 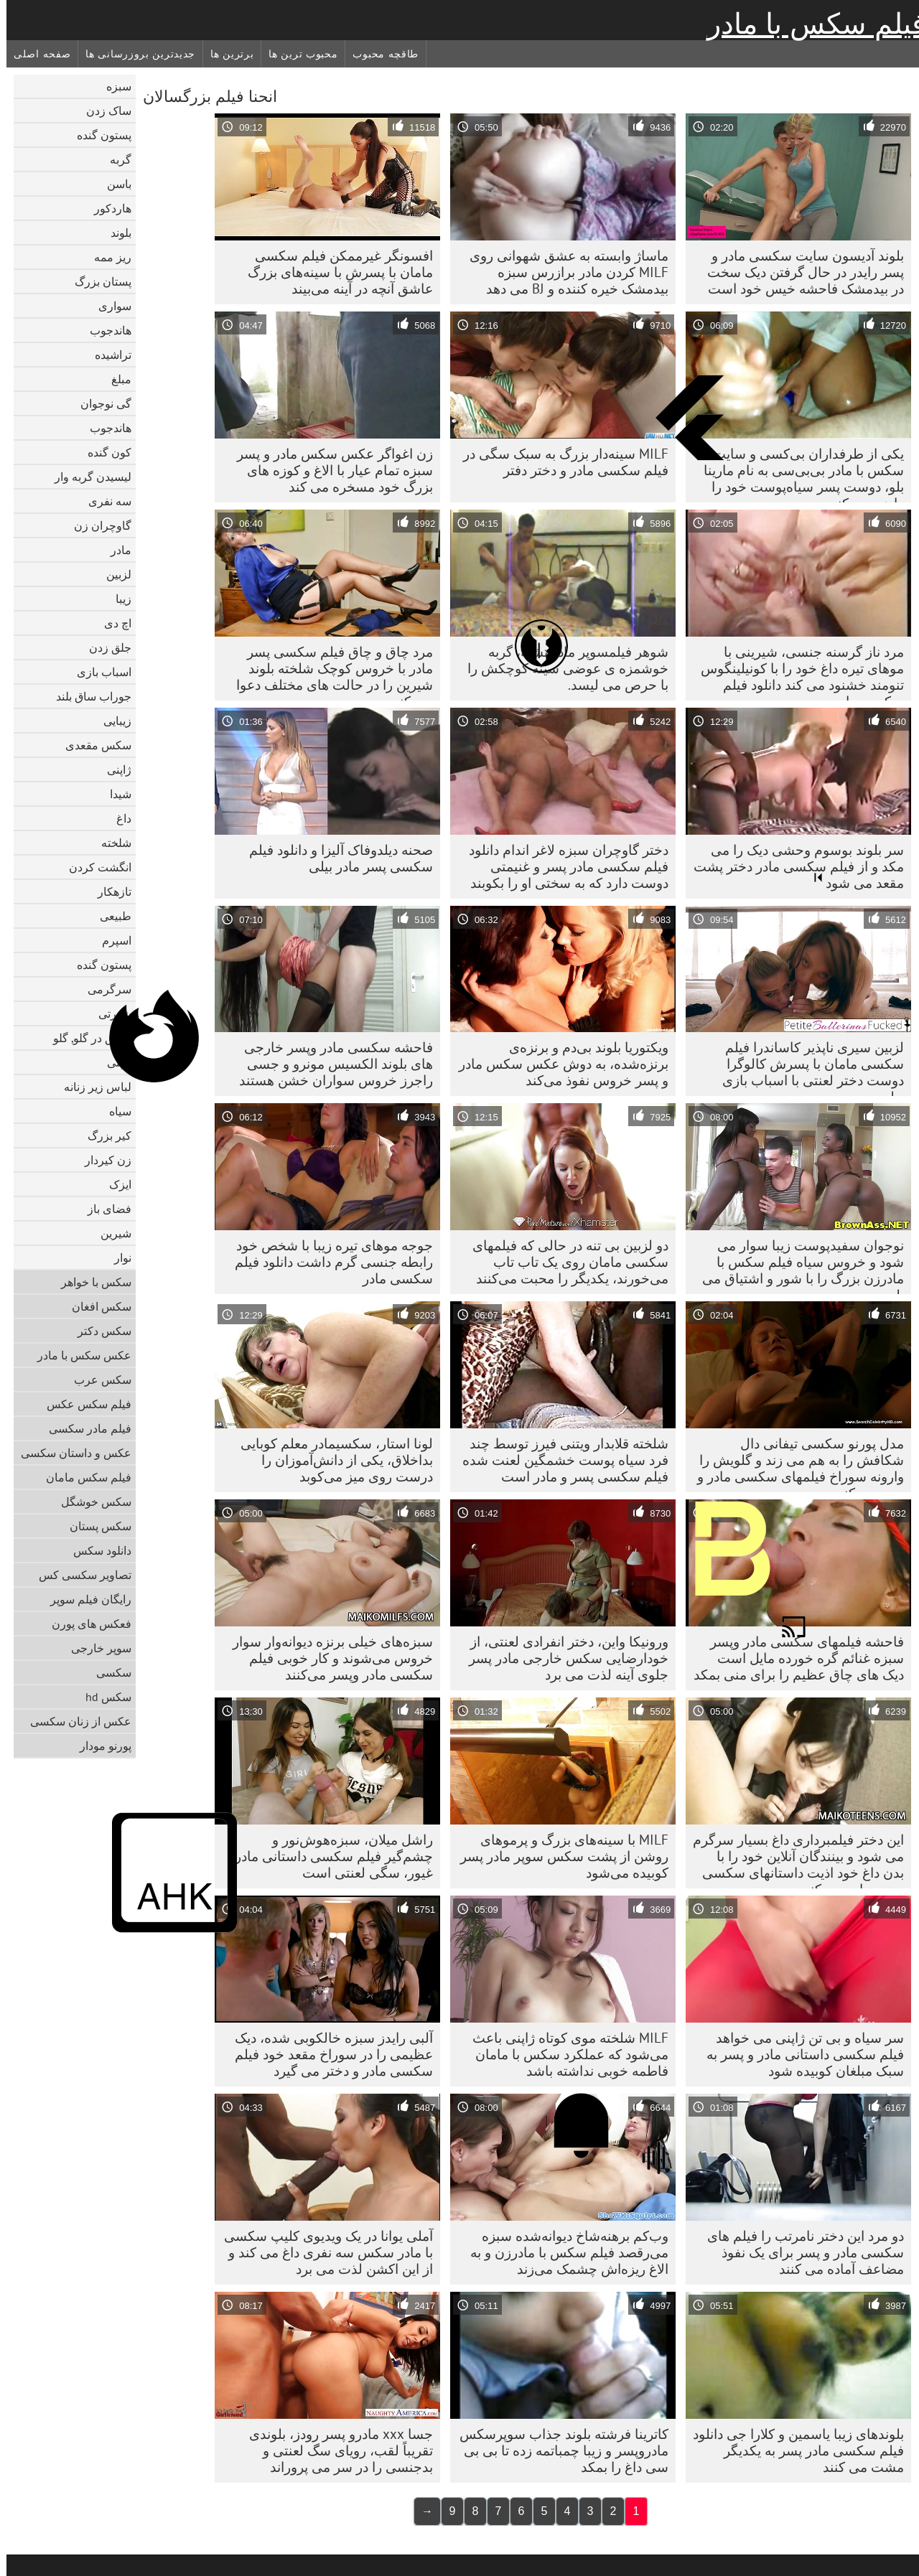 I want to click on brenntag company logo, so click(x=732, y=1548).